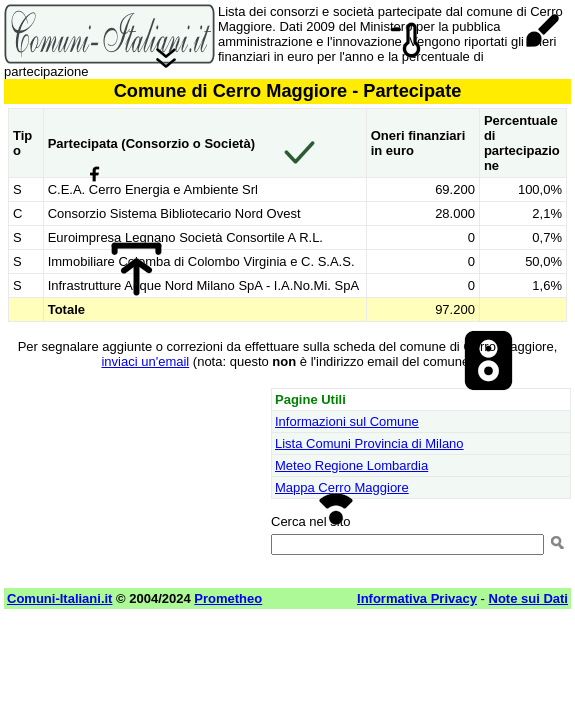 The width and height of the screenshot is (575, 720). Describe the element at coordinates (166, 58) in the screenshot. I see `expand content or show more items` at that location.